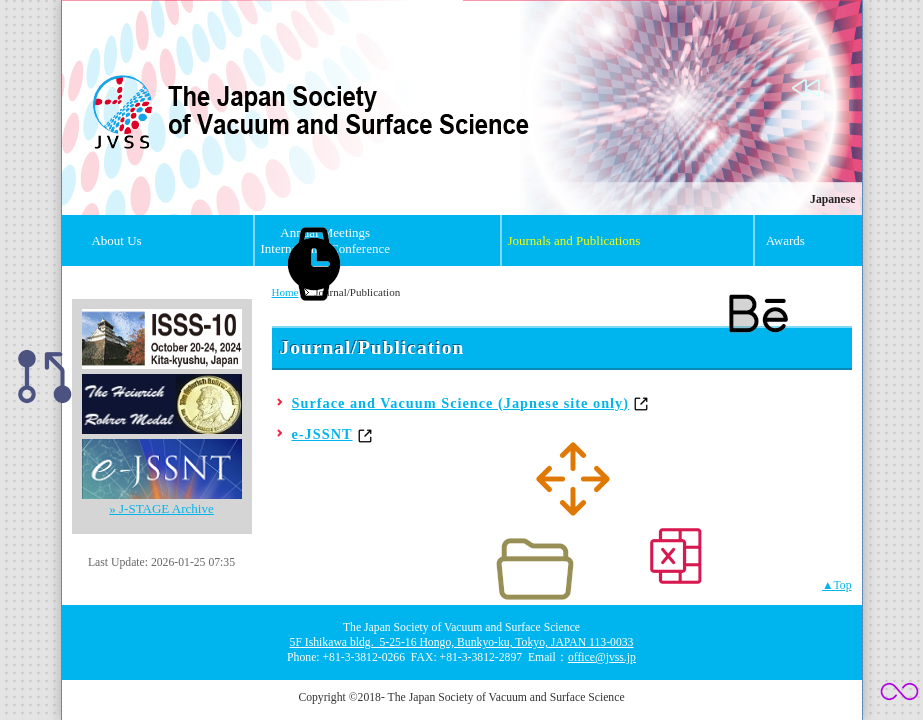 This screenshot has width=923, height=720. Describe the element at coordinates (42, 376) in the screenshot. I see `create a new pull request` at that location.